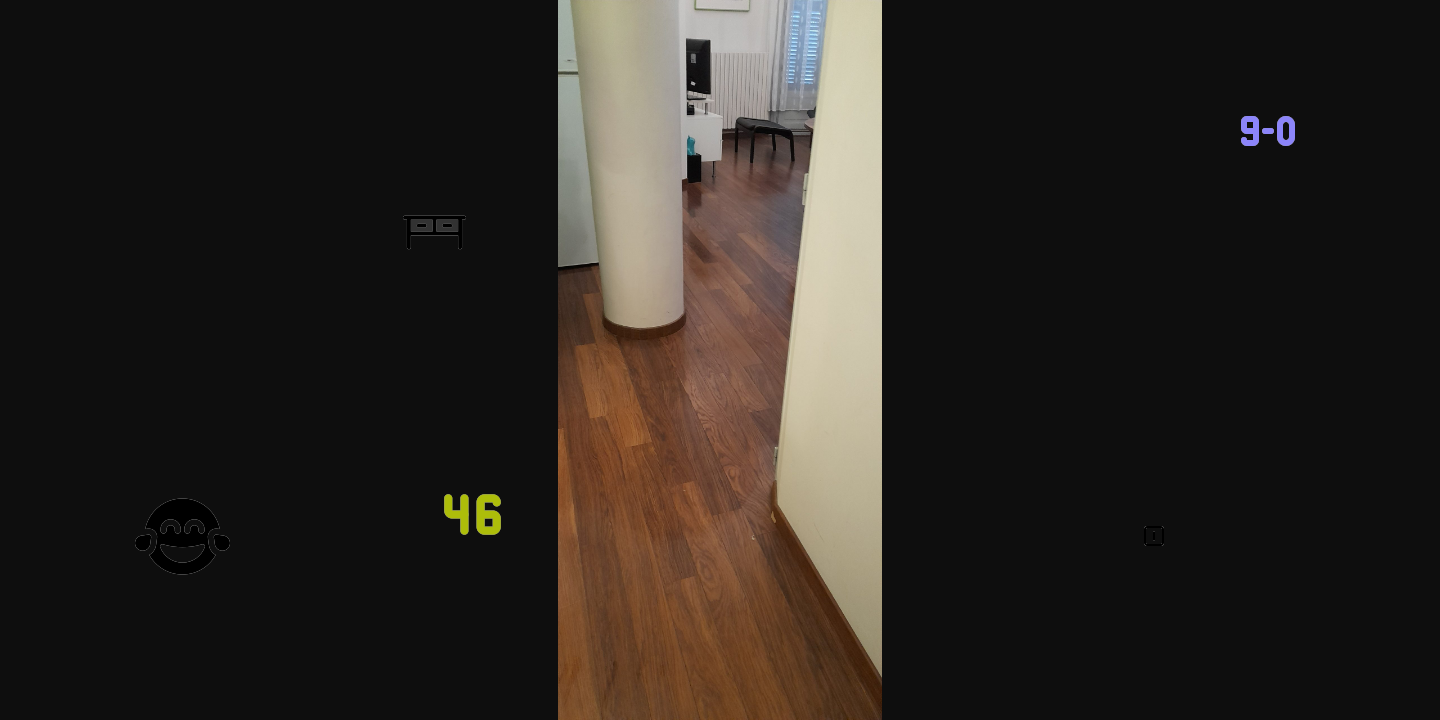 This screenshot has width=1440, height=720. I want to click on displays the number 46 as a label or badge, so click(472, 514).